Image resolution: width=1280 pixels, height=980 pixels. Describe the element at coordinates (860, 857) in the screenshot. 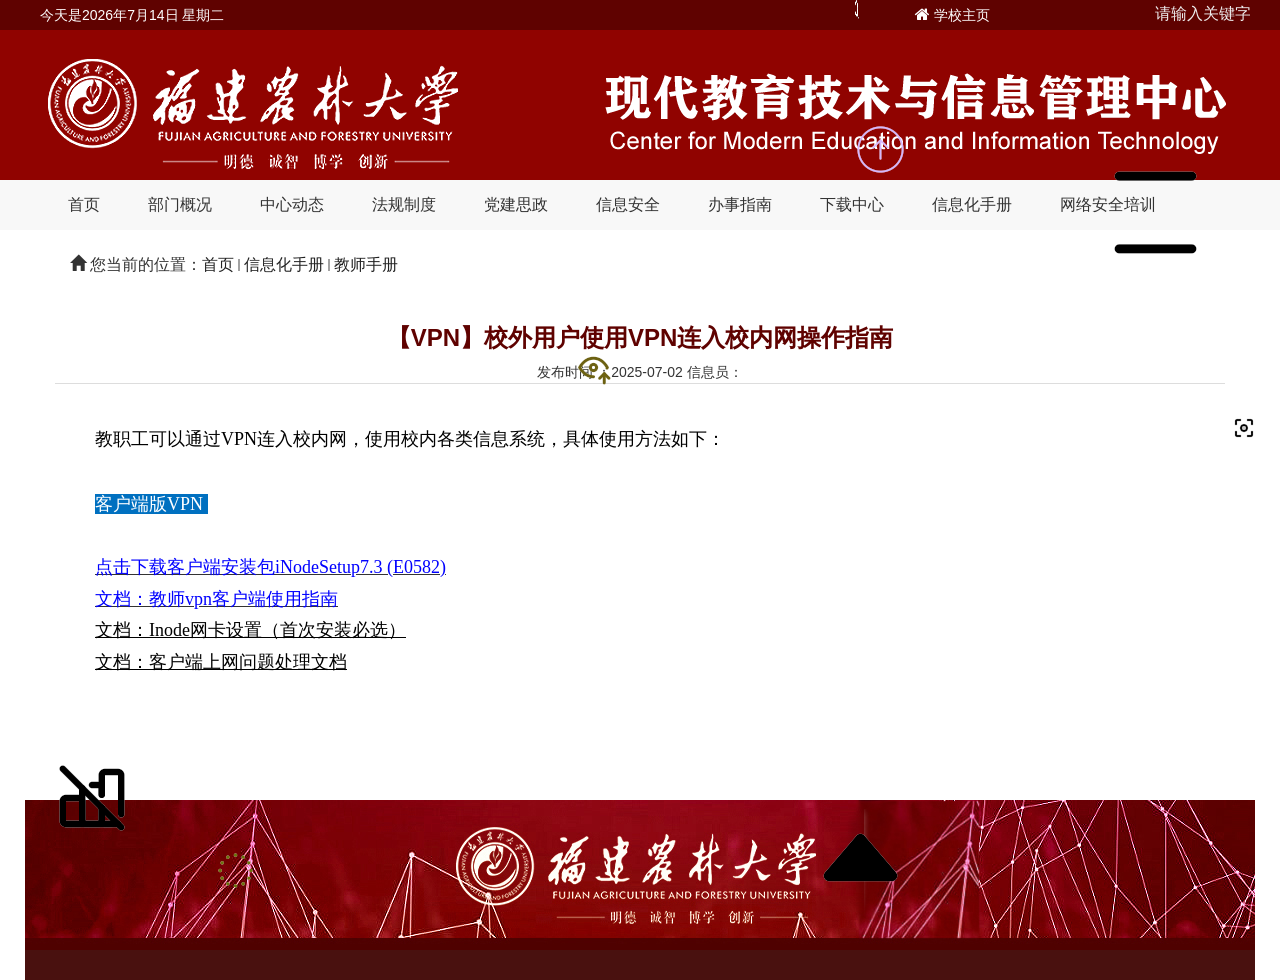

I see `collapse an expanded section` at that location.